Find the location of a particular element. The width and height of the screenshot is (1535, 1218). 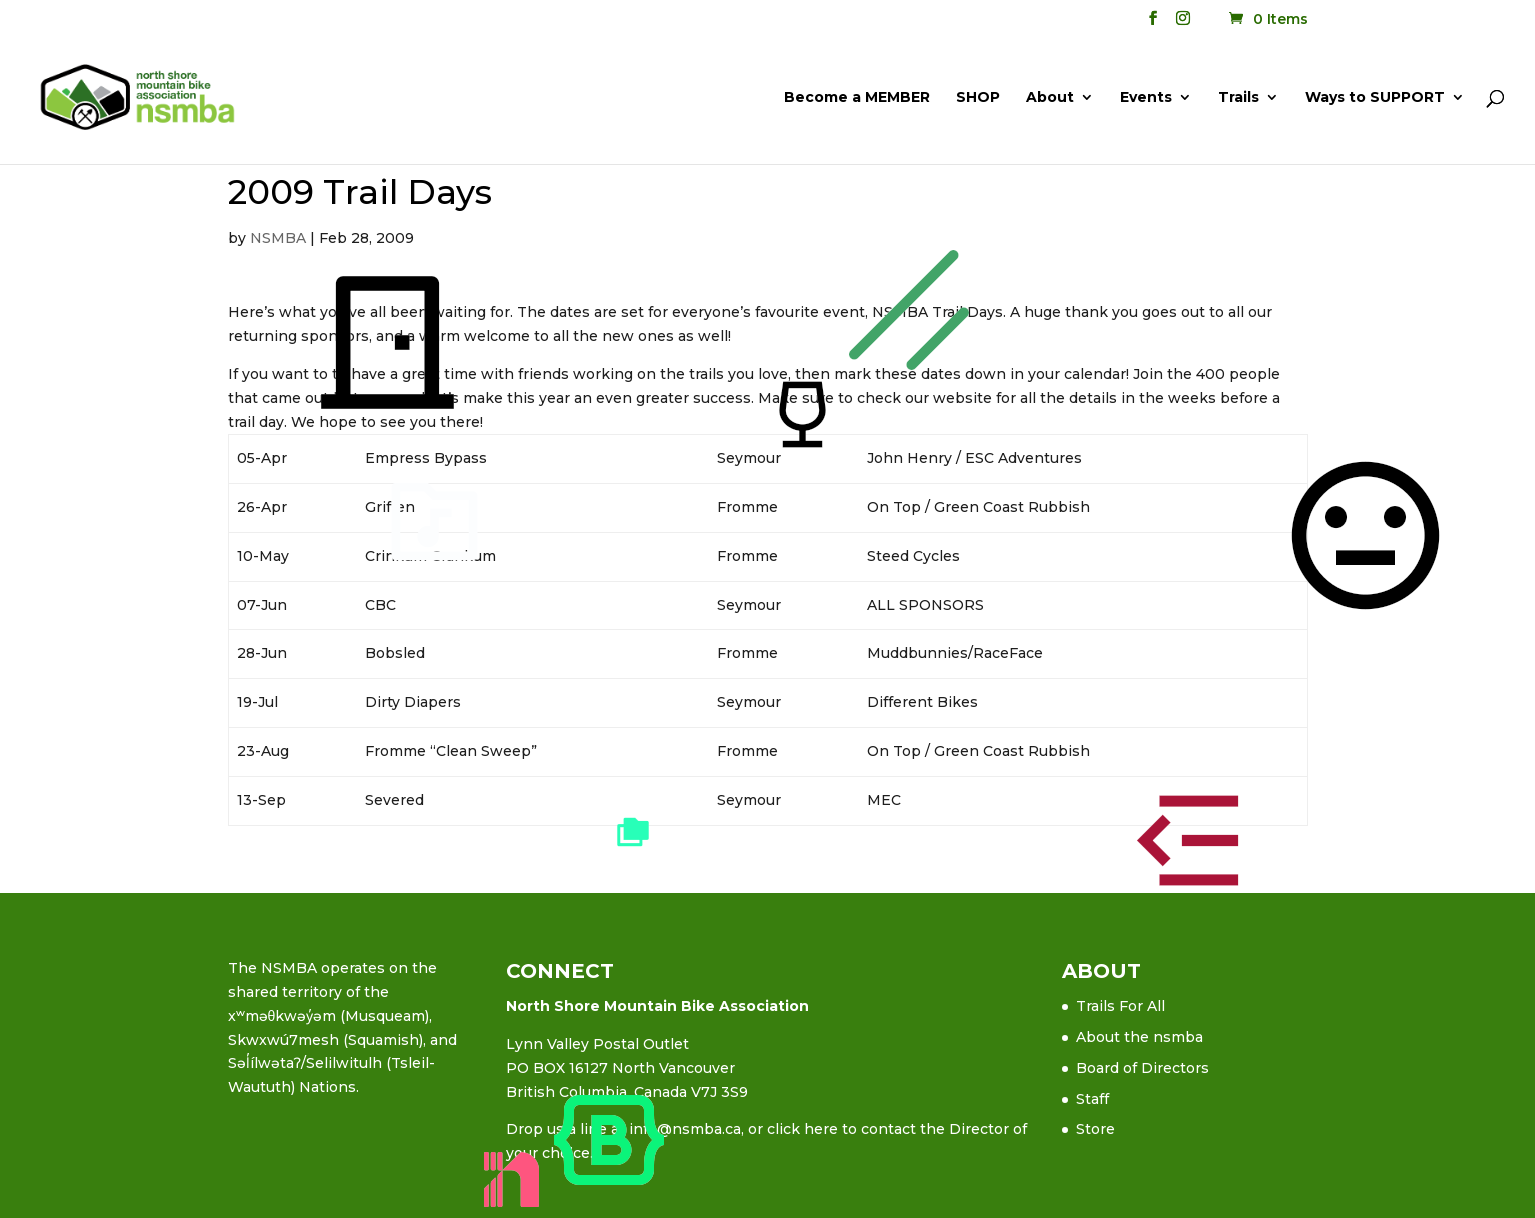

access your folders is located at coordinates (633, 832).